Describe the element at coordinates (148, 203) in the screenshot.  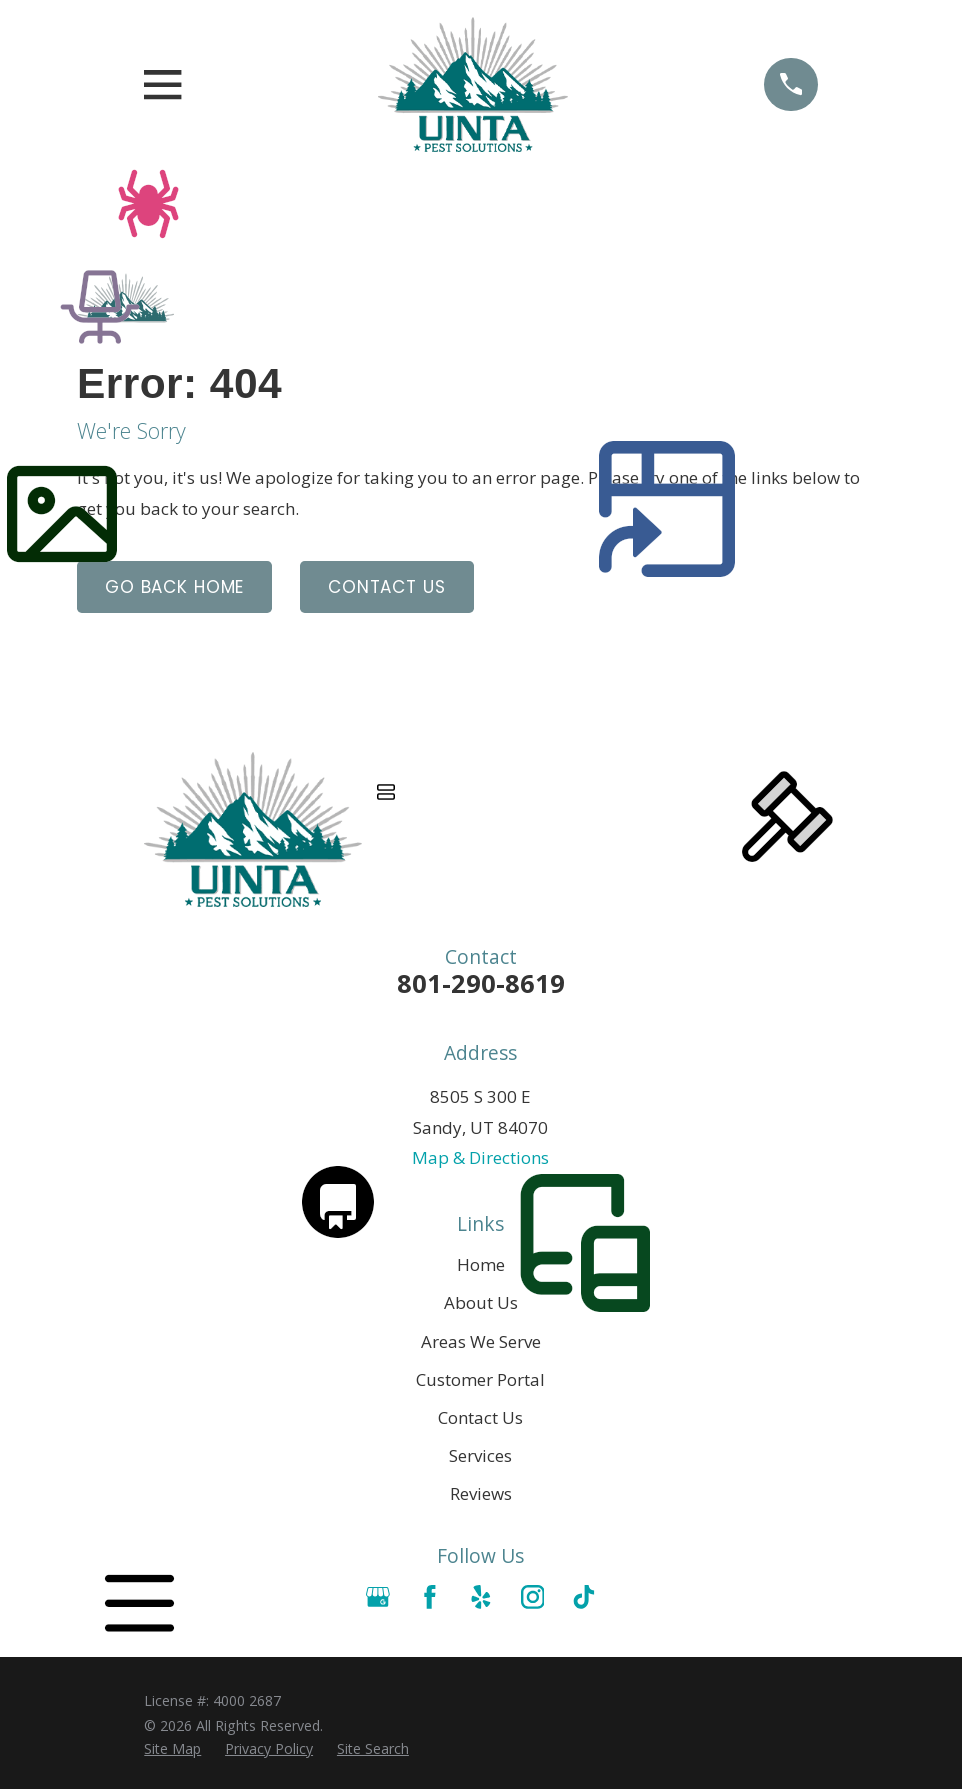
I see `indicates bug or error in the system` at that location.